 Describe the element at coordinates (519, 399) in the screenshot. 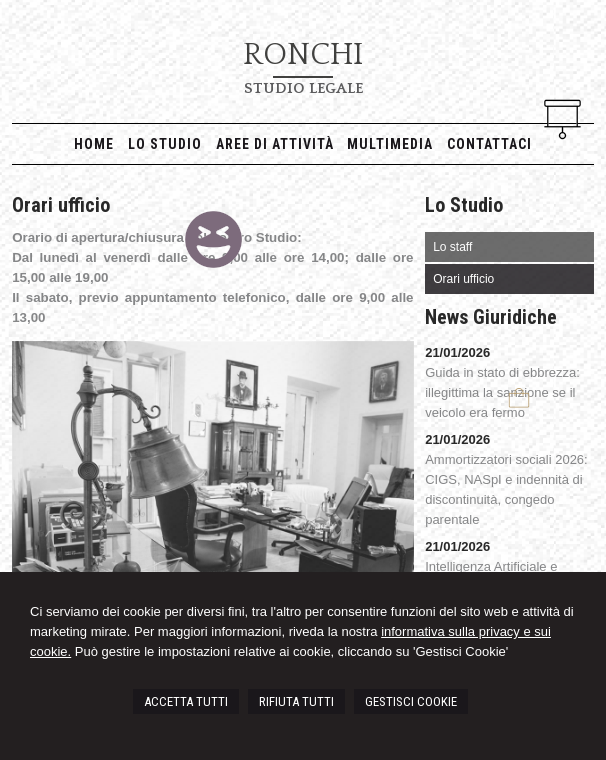

I see `view your shopping bag` at that location.